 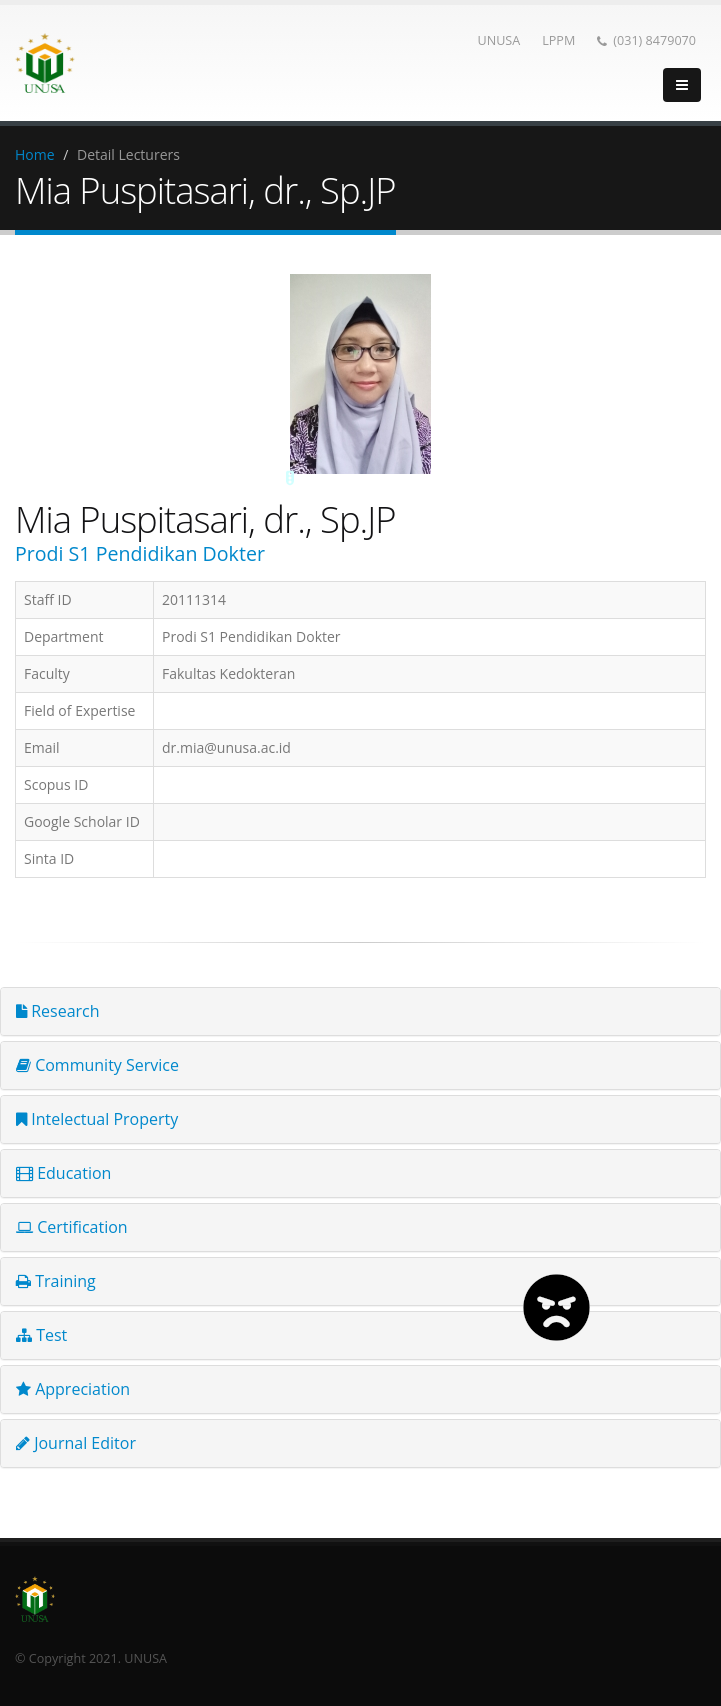 What do you see at coordinates (556, 1307) in the screenshot?
I see `react to a post with anger` at bounding box center [556, 1307].